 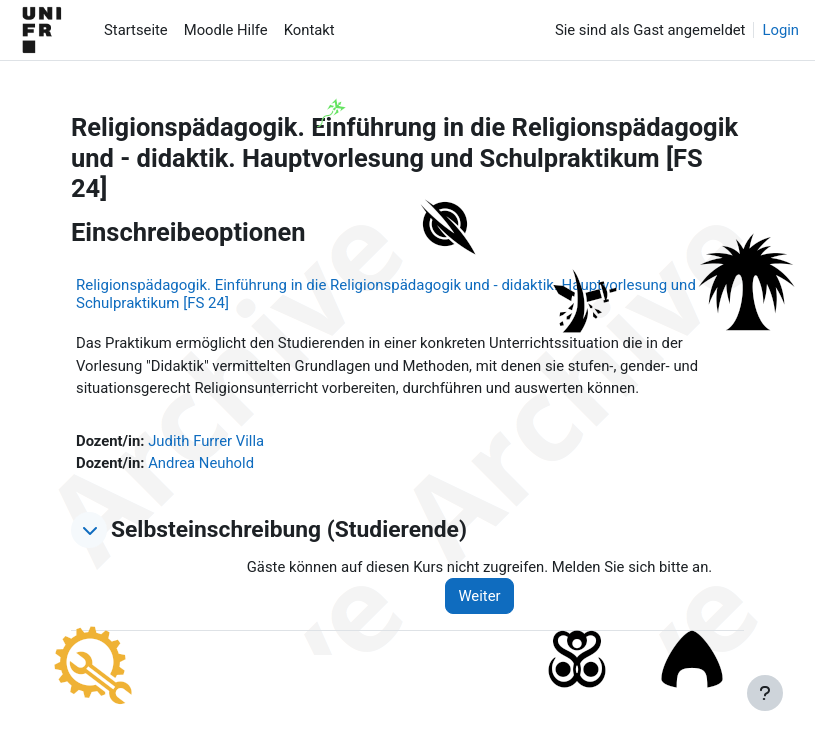 I want to click on decorative abstract symbol or ornament, so click(x=577, y=659).